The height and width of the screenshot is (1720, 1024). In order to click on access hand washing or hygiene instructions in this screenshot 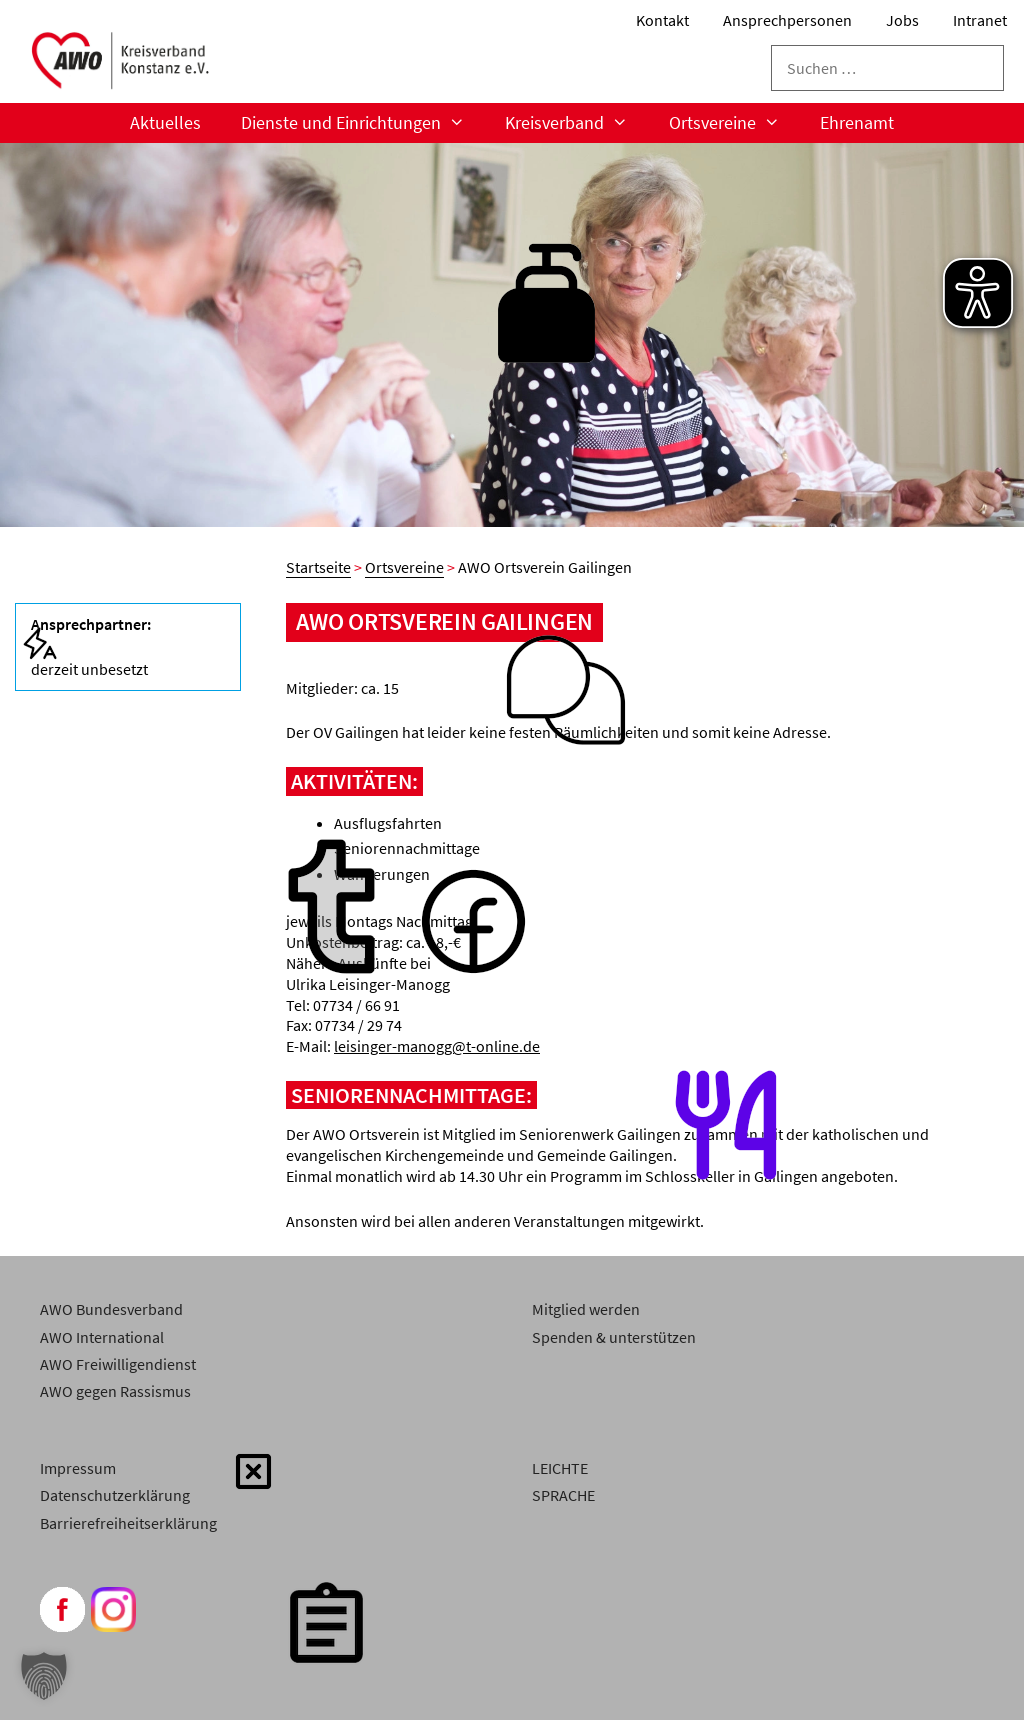, I will do `click(546, 305)`.